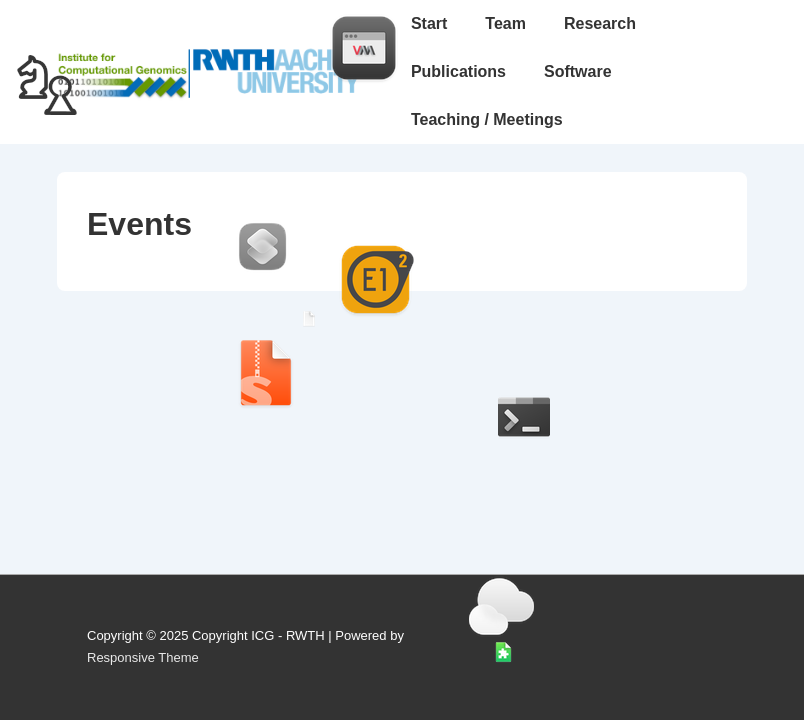 The height and width of the screenshot is (720, 804). Describe the element at coordinates (375, 279) in the screenshot. I see `launch Half-Life 2: Episode One` at that location.